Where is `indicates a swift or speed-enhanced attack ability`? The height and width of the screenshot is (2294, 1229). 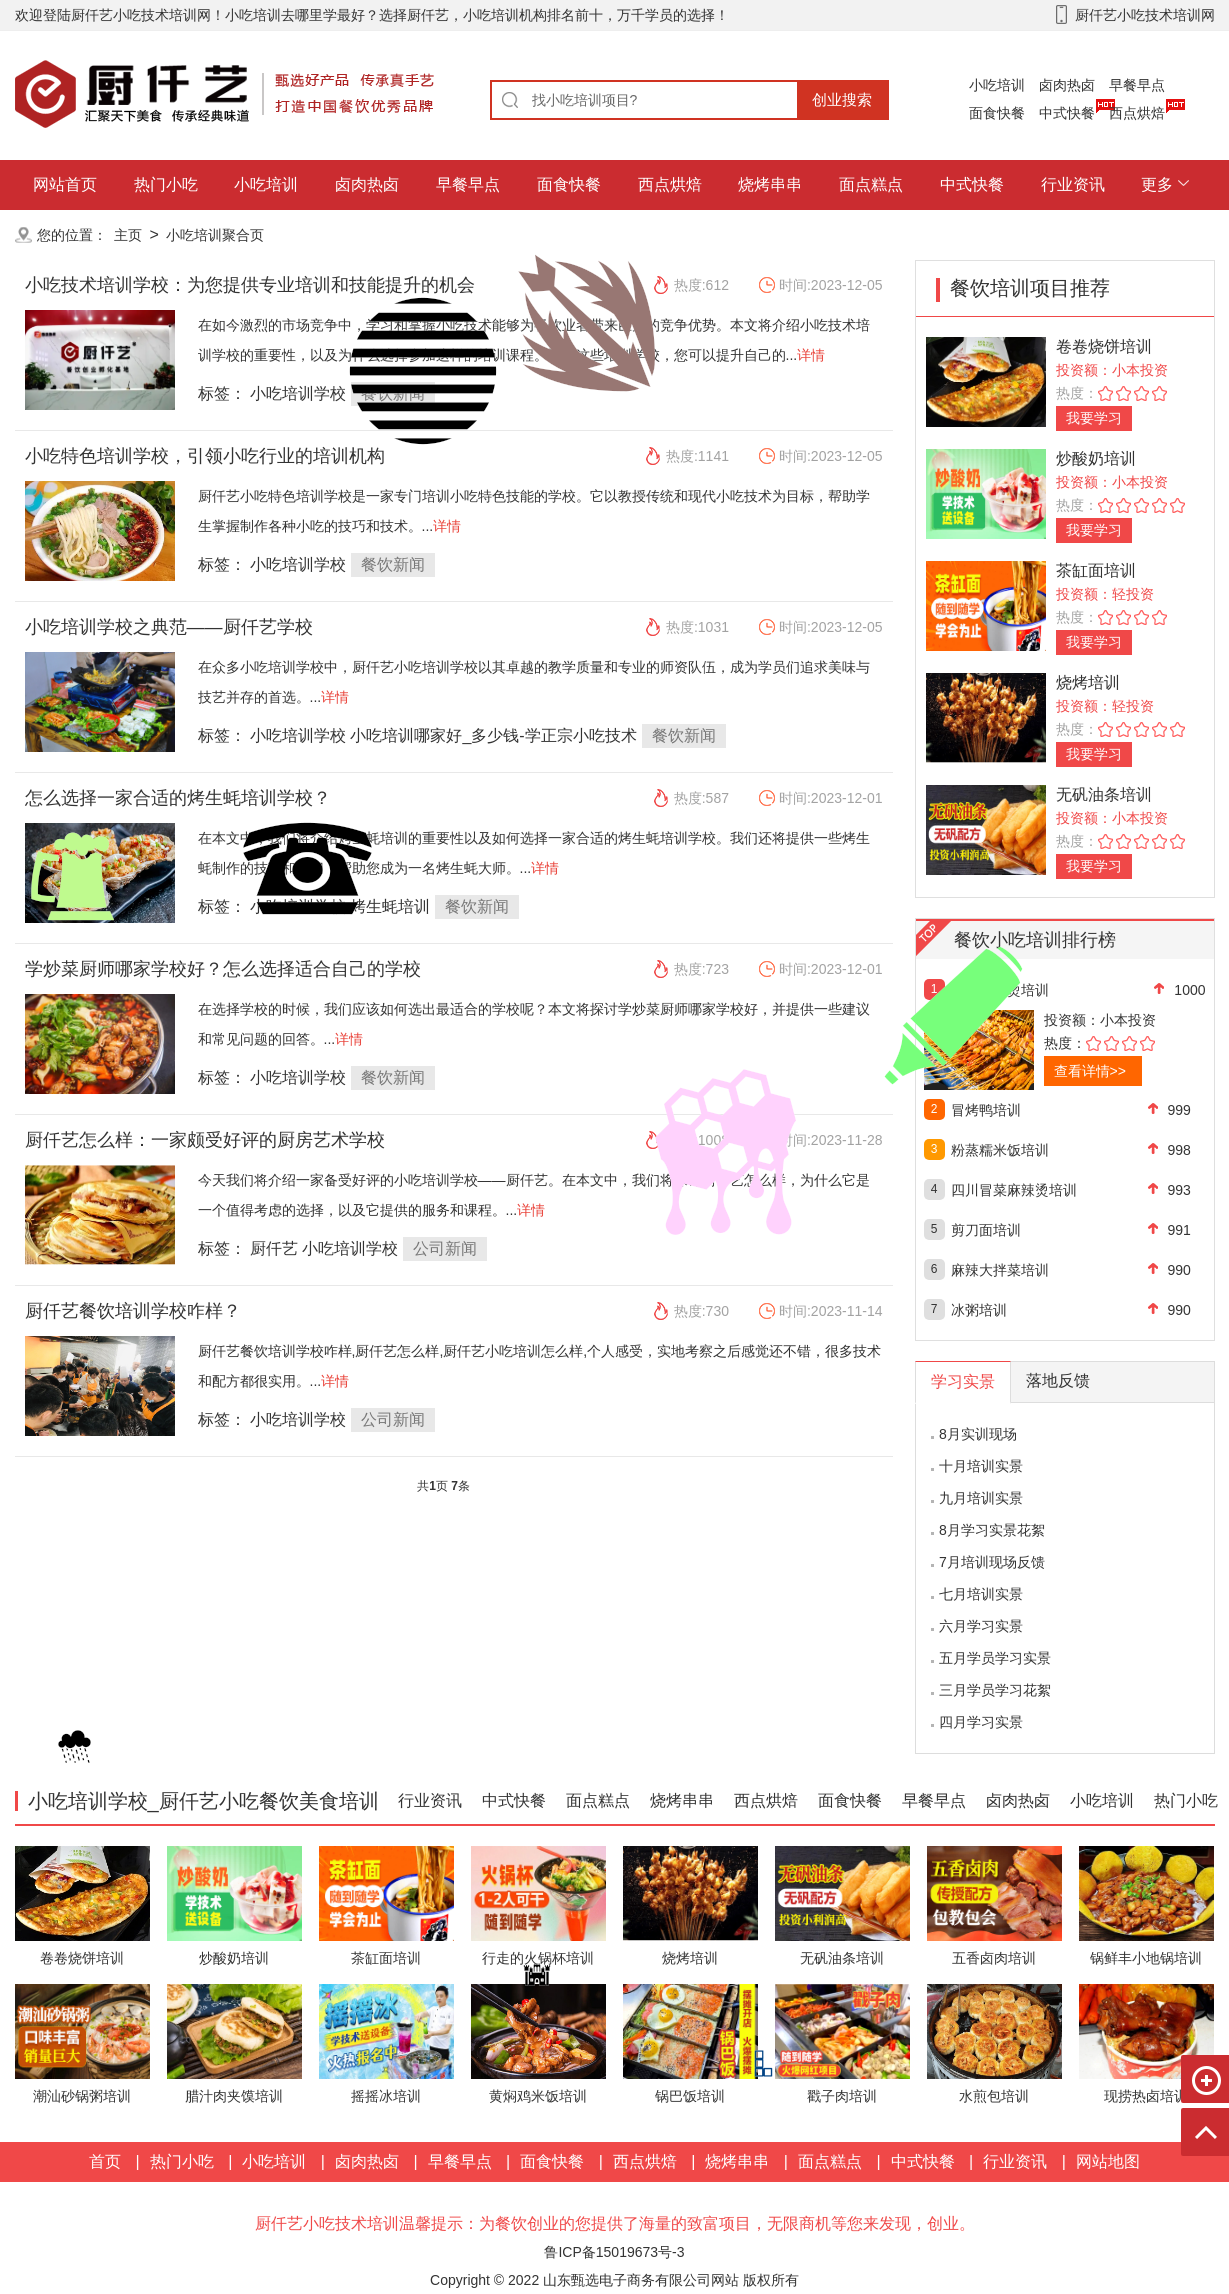 indicates a swift or speed-enhanced attack ability is located at coordinates (587, 323).